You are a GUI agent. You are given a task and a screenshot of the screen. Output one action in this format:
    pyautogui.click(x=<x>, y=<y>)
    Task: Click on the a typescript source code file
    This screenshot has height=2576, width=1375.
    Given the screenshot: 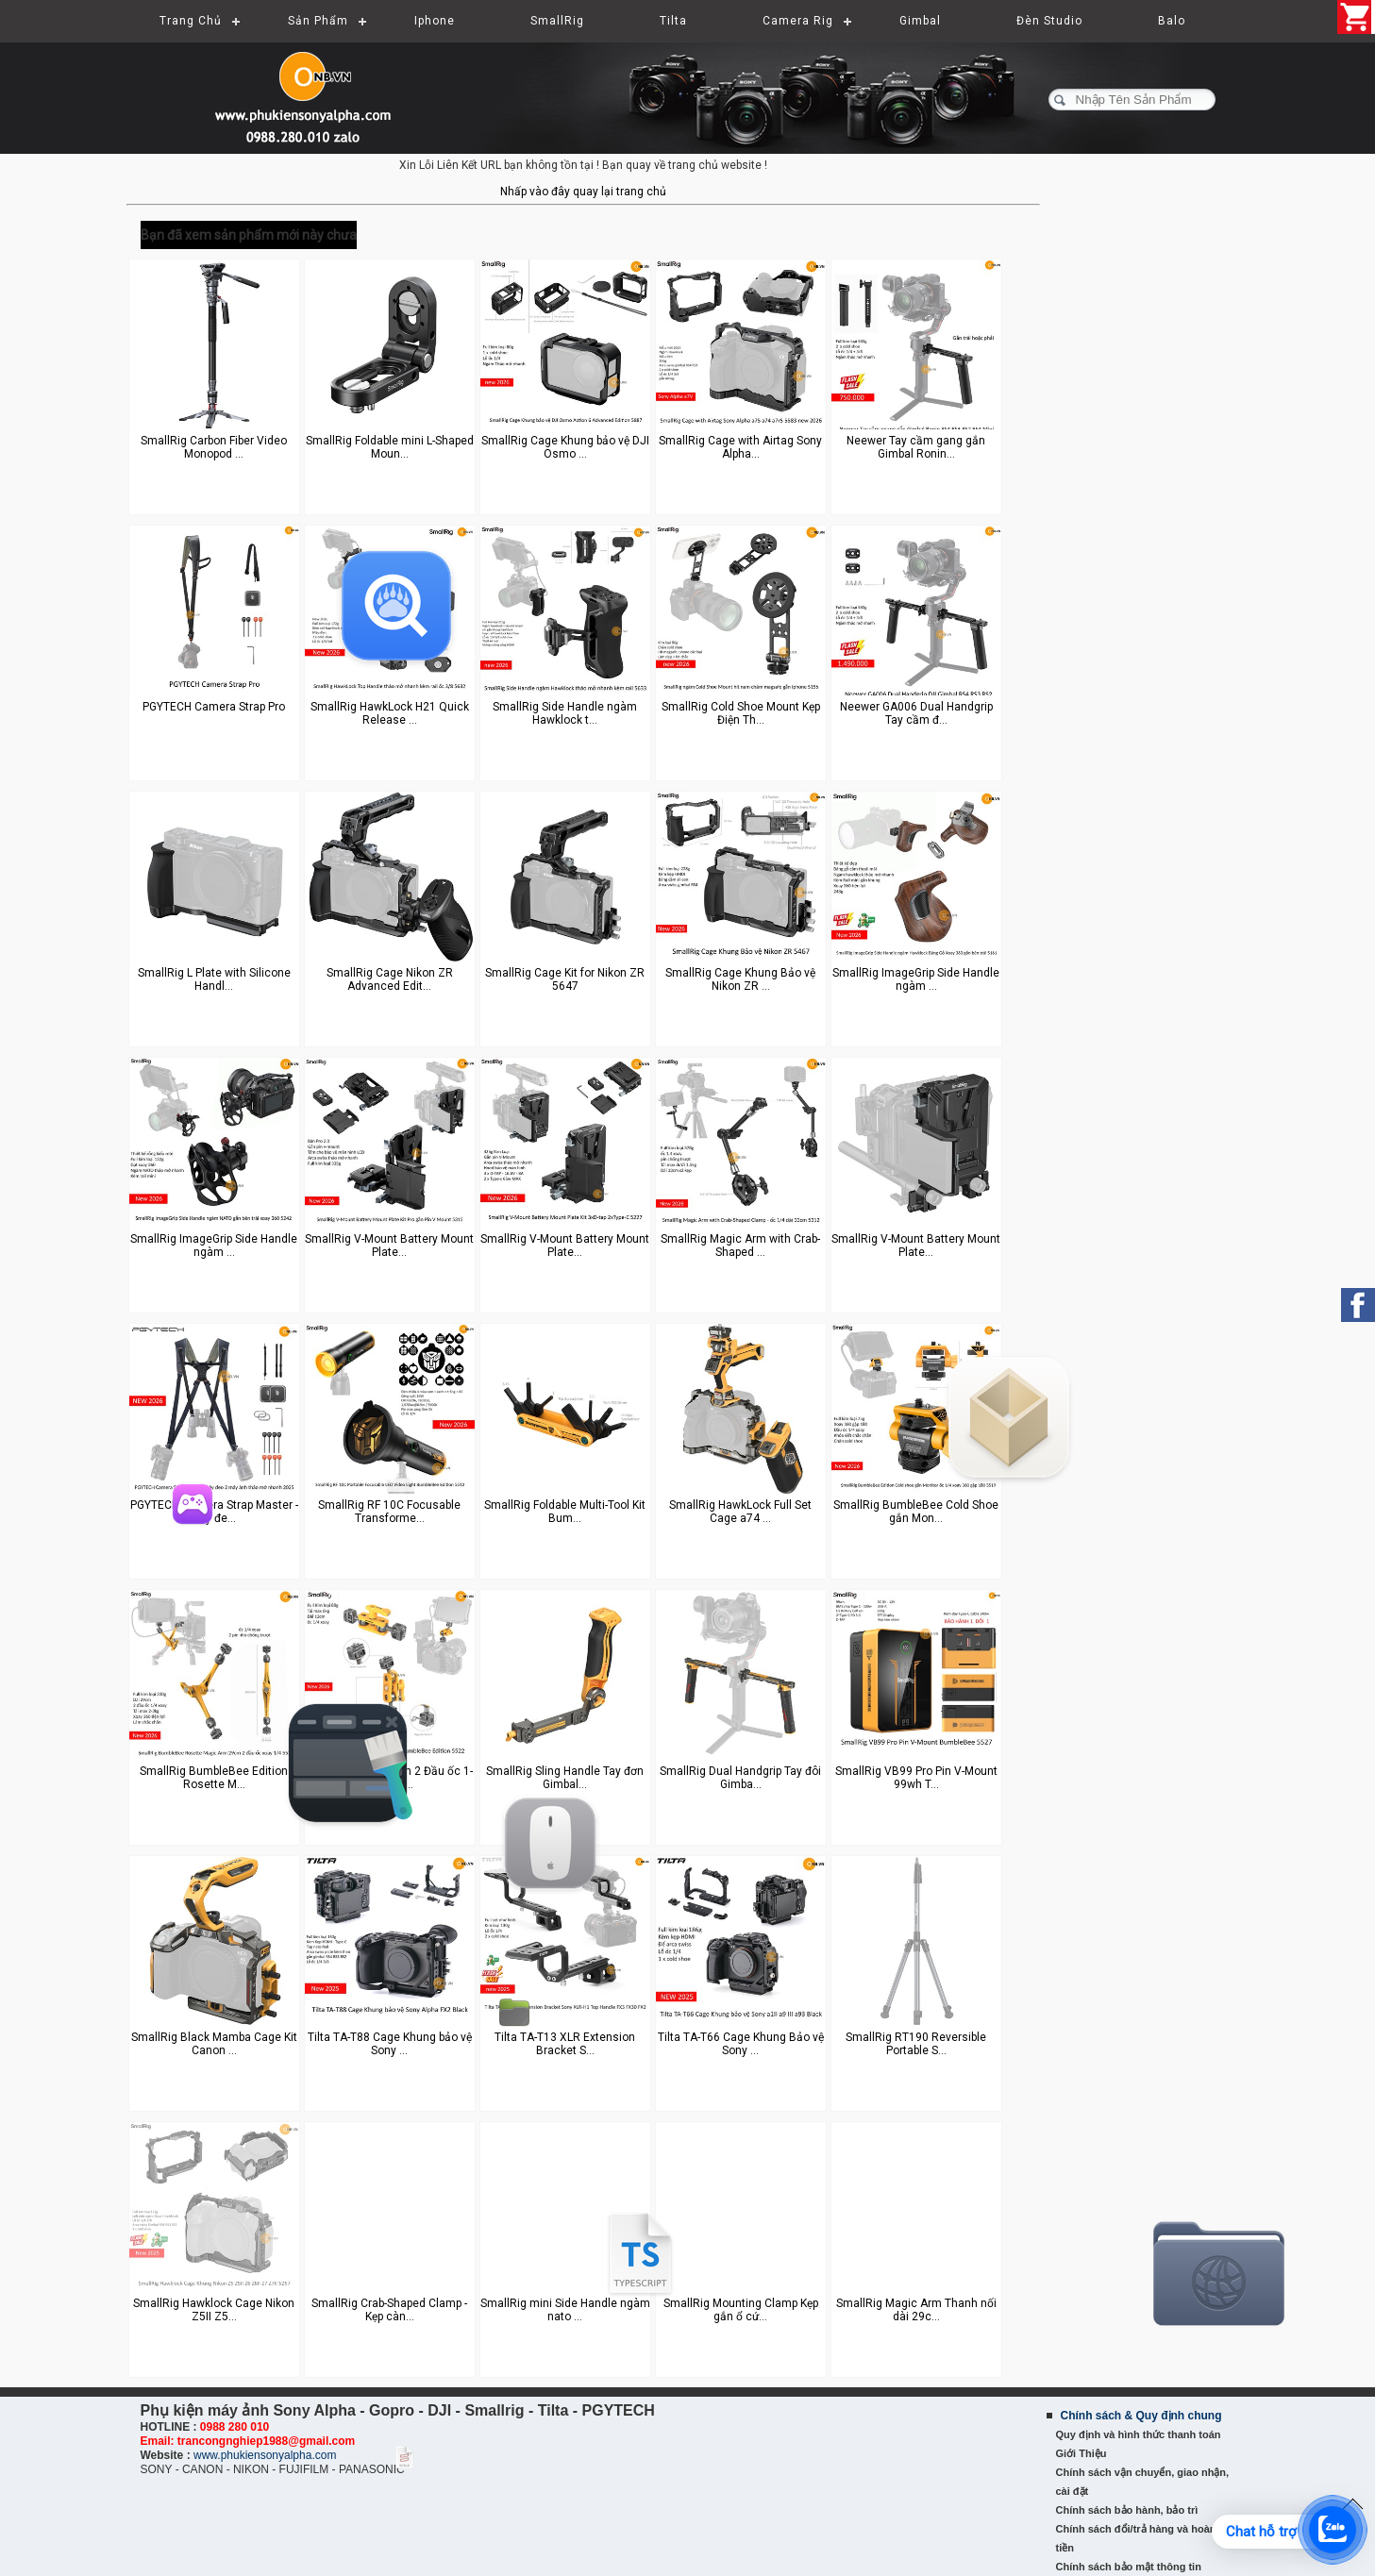 What is the action you would take?
    pyautogui.click(x=640, y=2254)
    